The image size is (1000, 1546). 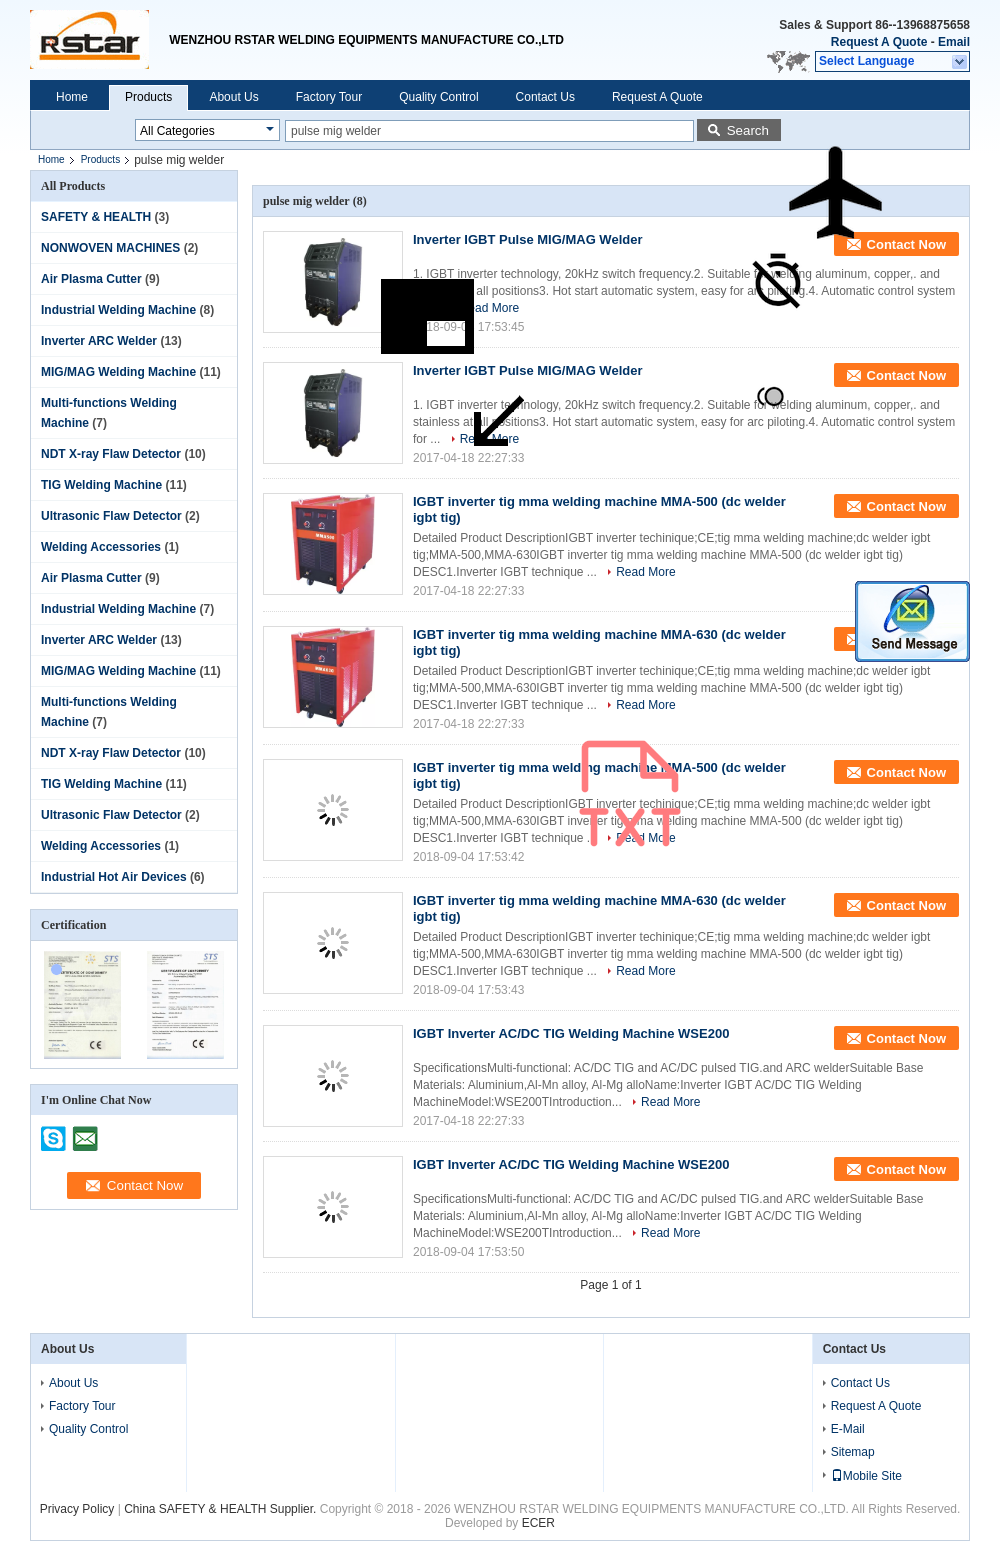 What do you see at coordinates (630, 798) in the screenshot?
I see `open a text file` at bounding box center [630, 798].